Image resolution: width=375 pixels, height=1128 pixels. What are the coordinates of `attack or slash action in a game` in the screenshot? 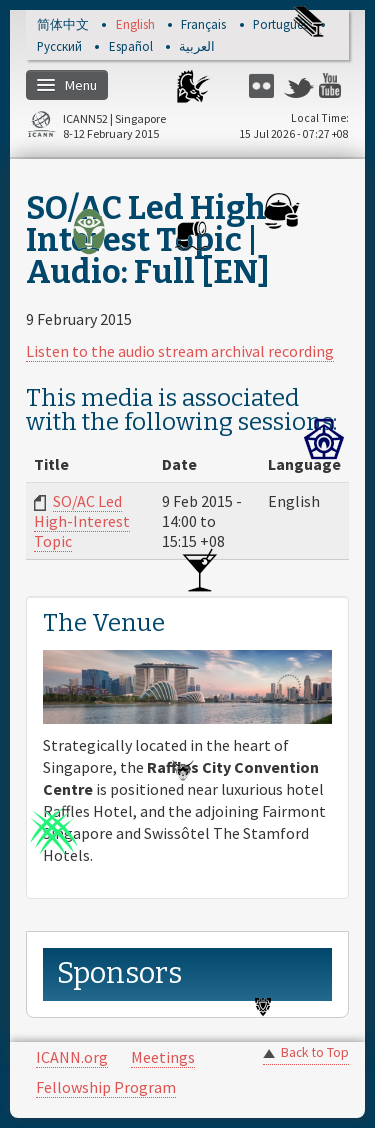 It's located at (54, 831).